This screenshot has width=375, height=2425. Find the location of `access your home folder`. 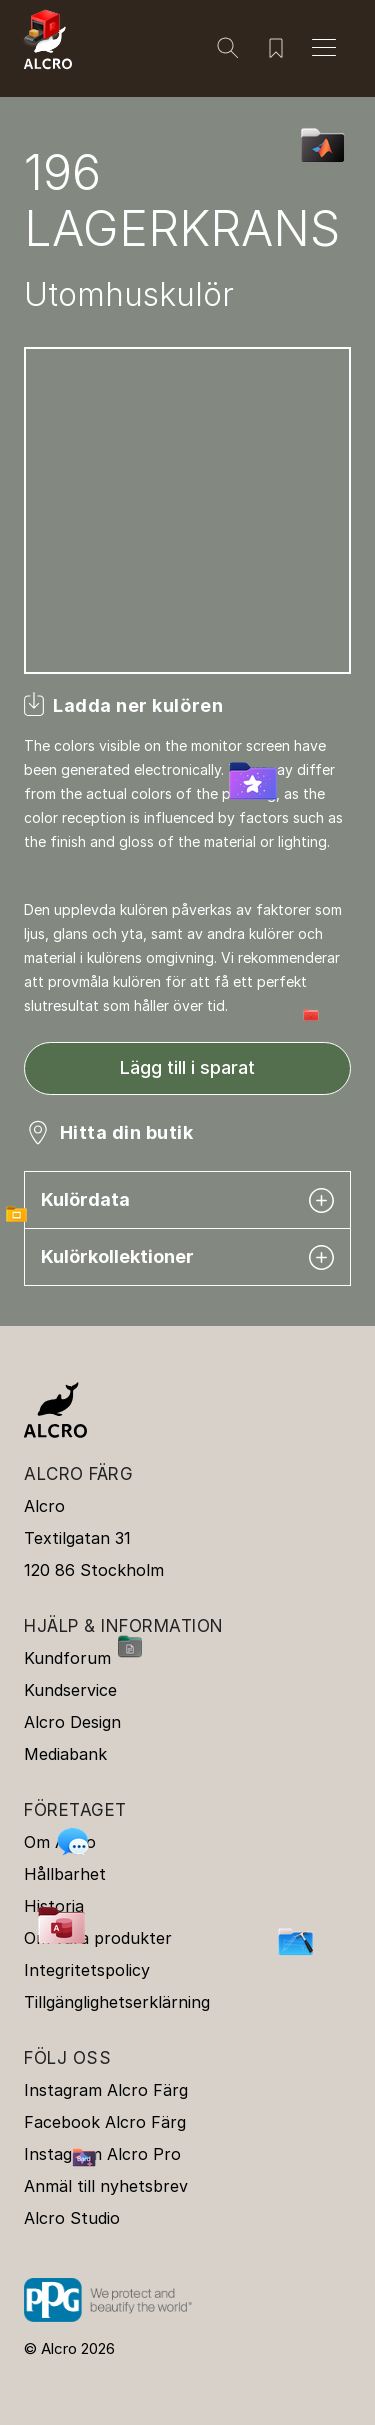

access your home folder is located at coordinates (311, 1015).